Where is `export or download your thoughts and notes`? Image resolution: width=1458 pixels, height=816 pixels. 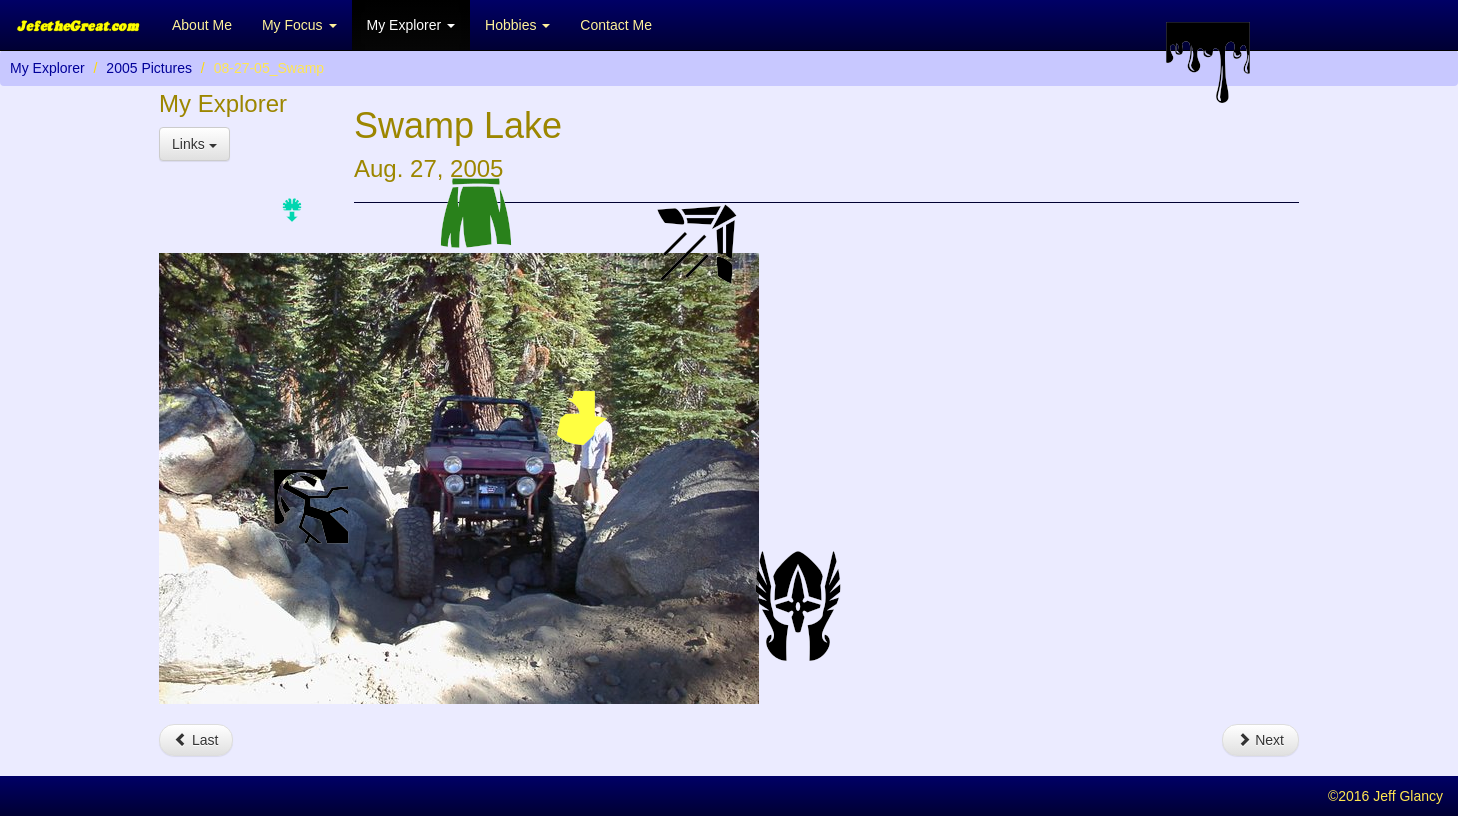 export or download your thoughts and notes is located at coordinates (292, 210).